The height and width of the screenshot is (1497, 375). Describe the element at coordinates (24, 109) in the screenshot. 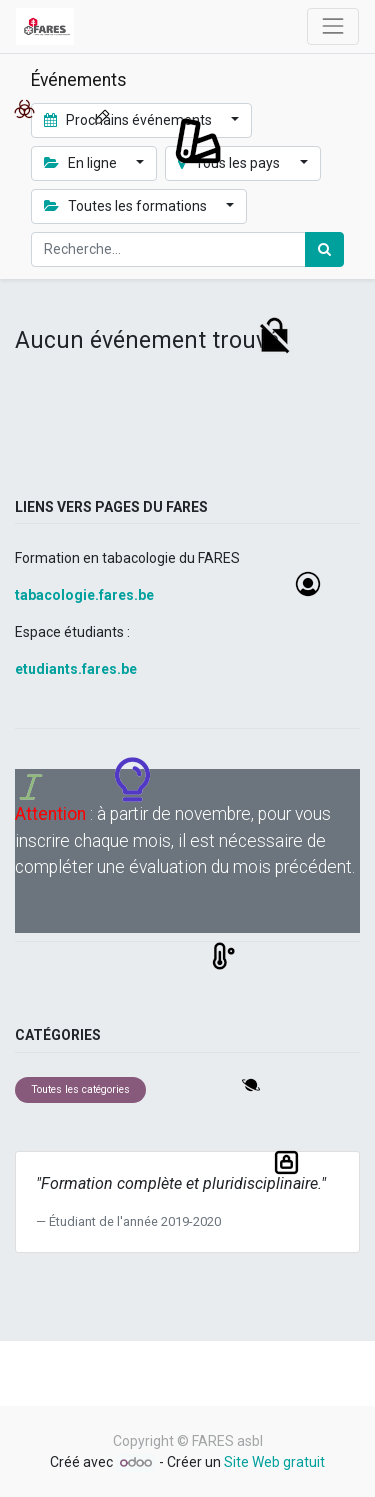

I see `indicates hazardous or dangerous content` at that location.